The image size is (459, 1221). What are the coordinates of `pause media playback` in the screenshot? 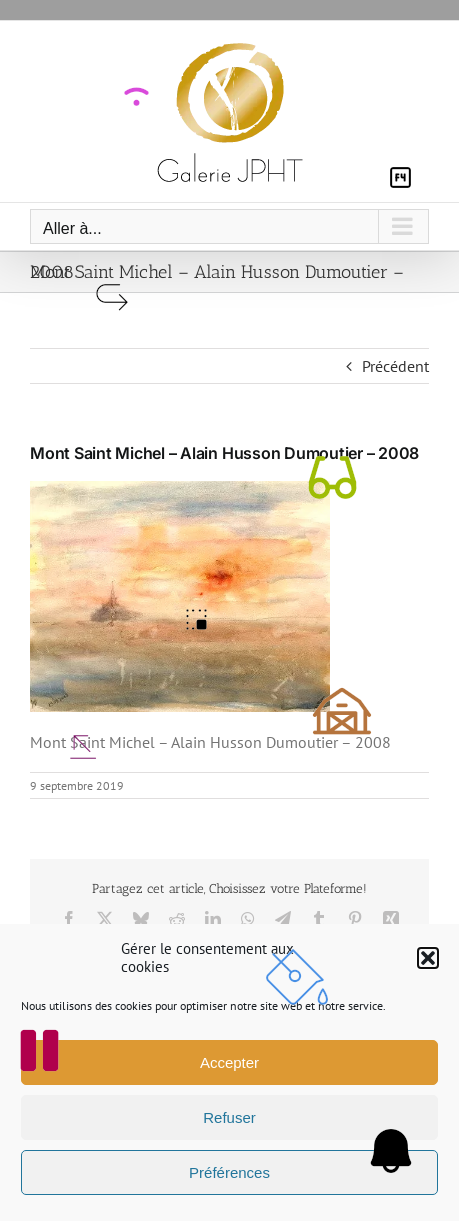 It's located at (39, 1050).